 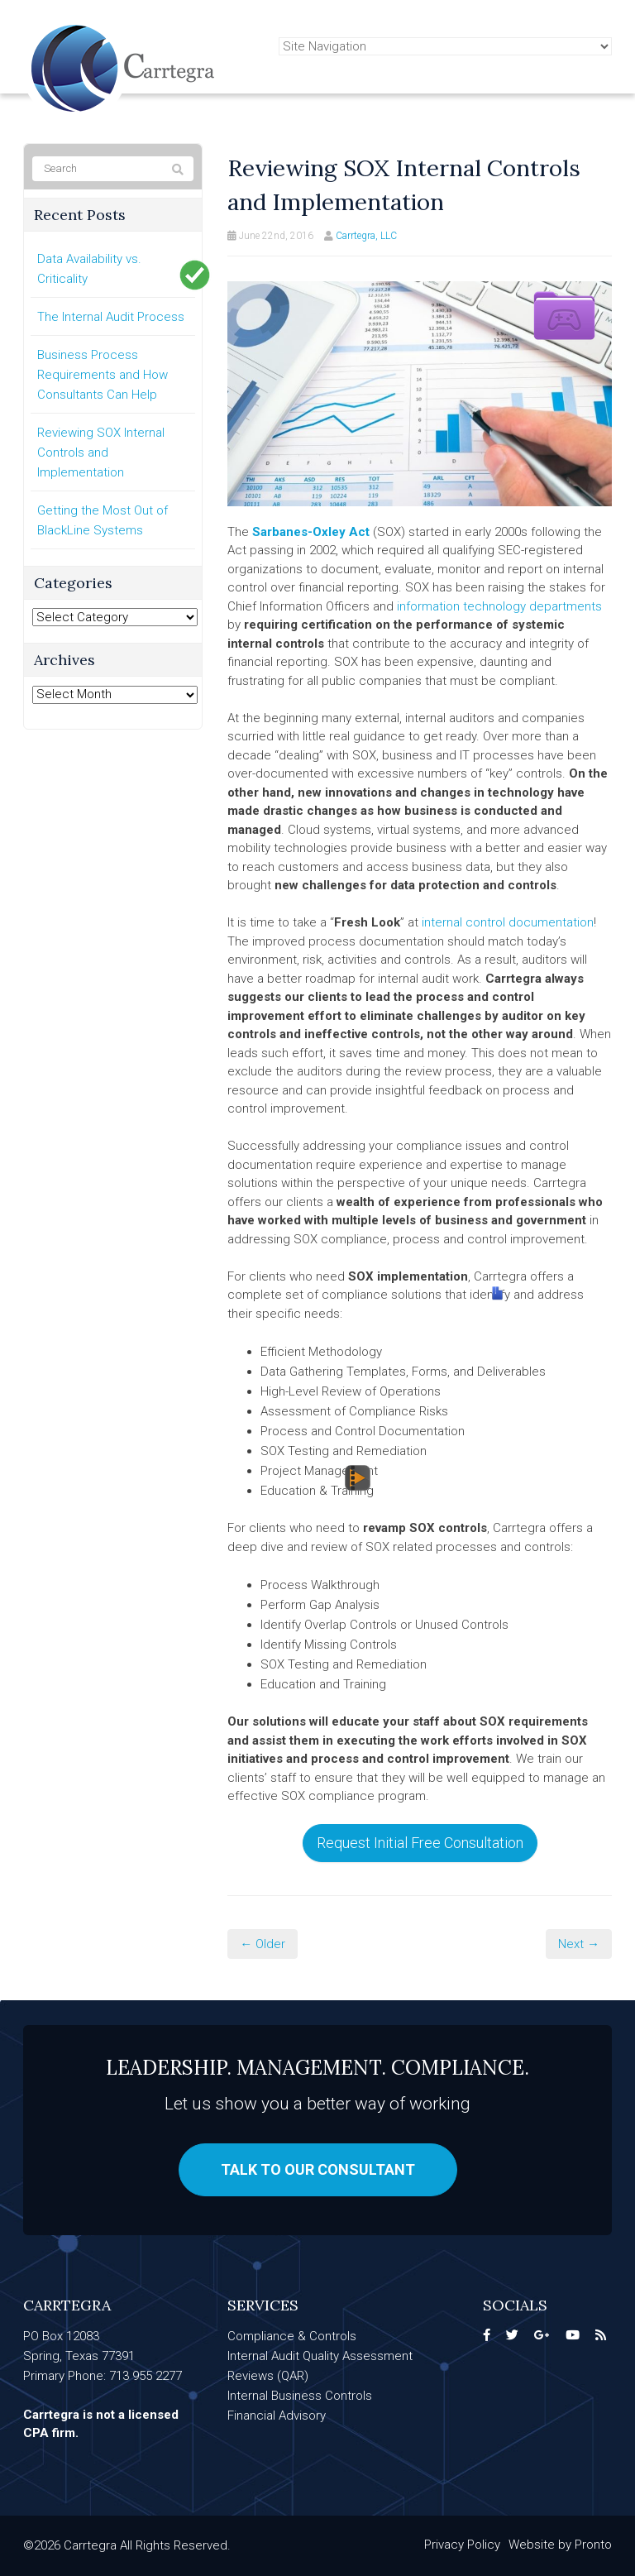 I want to click on an ACE compressed archive file, so click(x=497, y=1293).